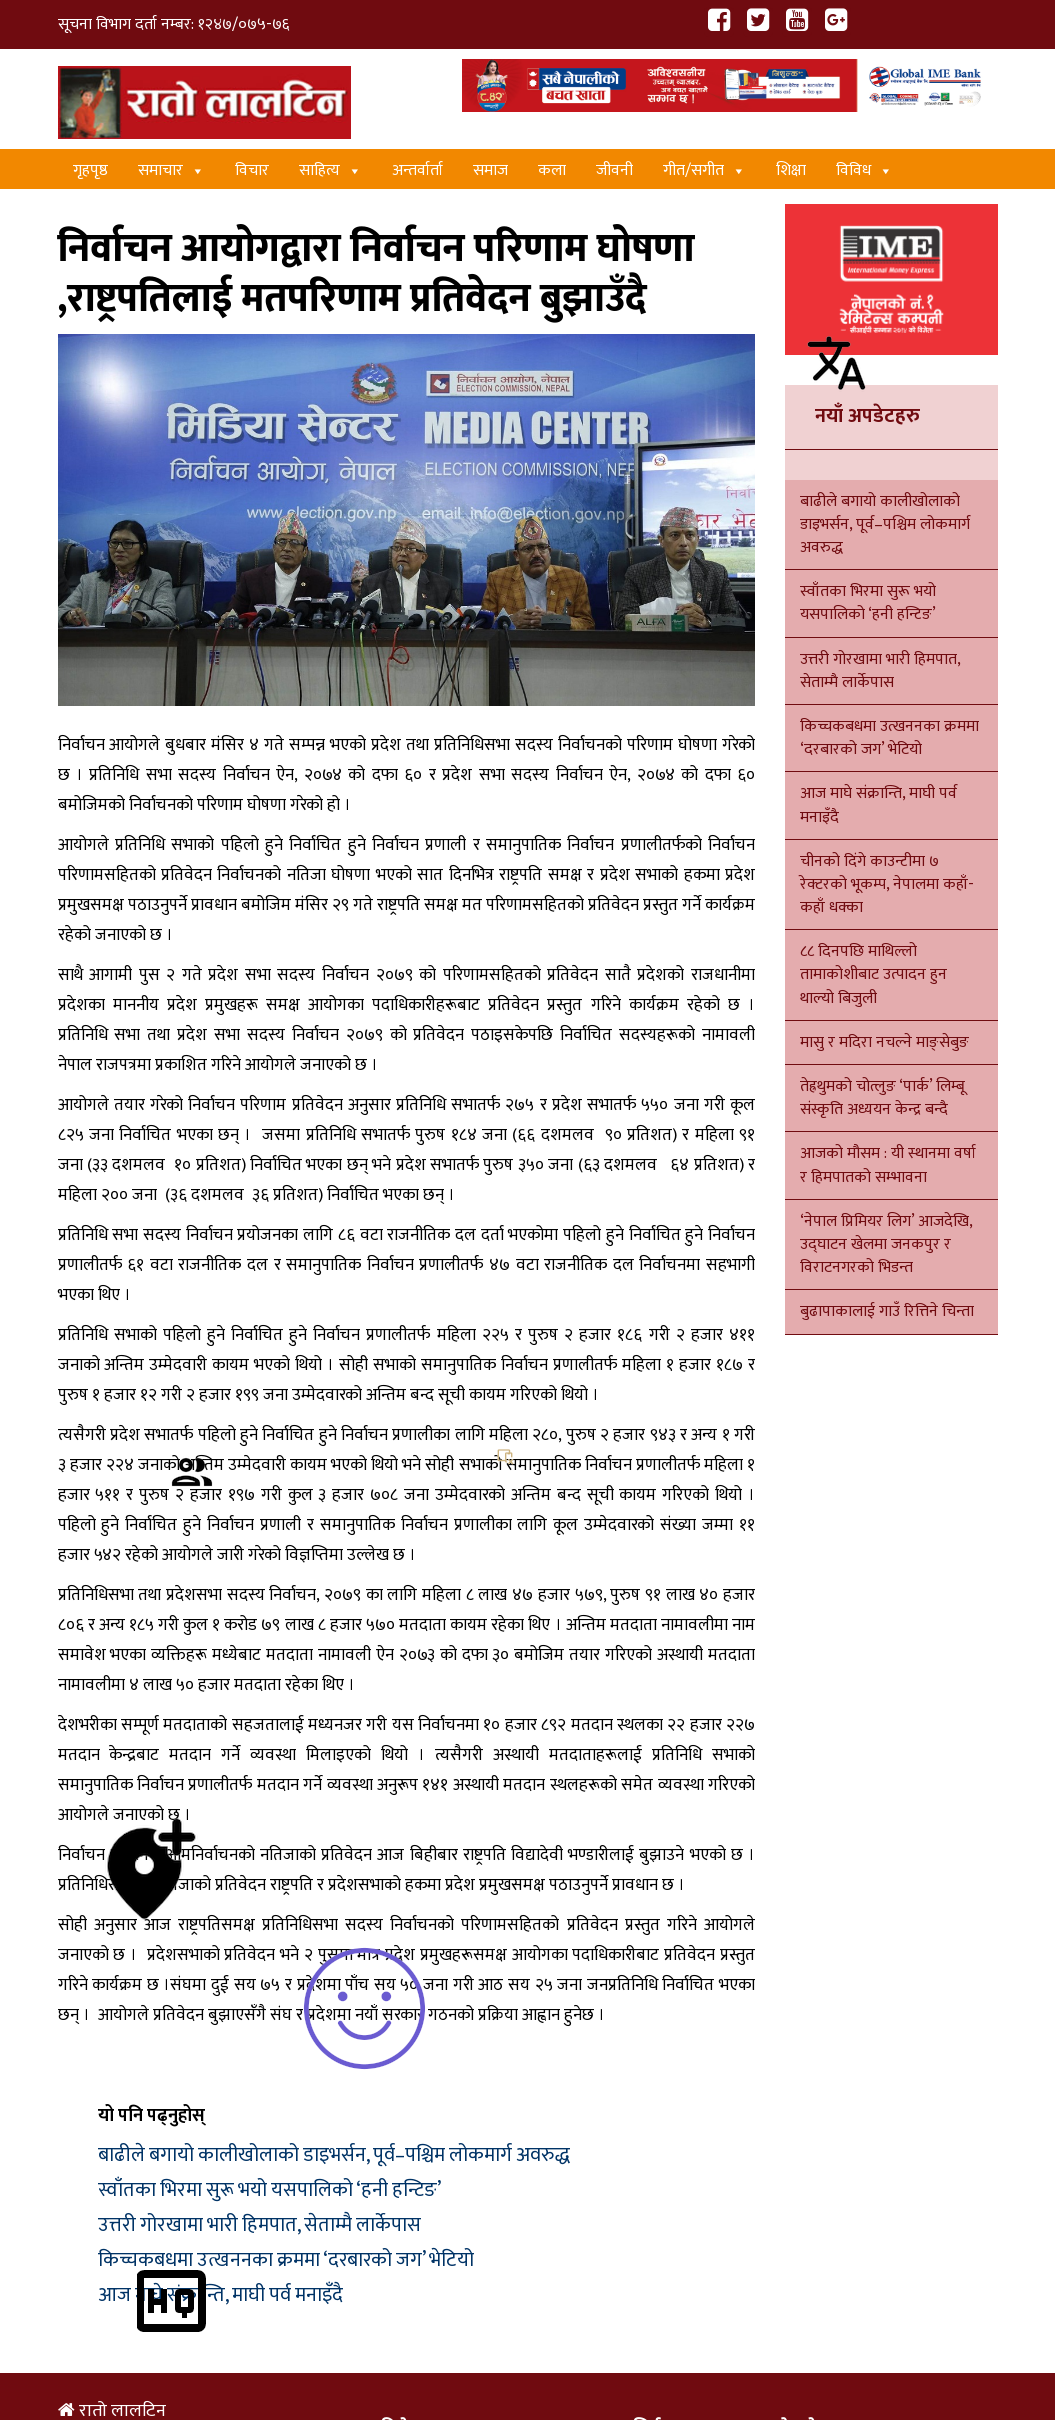 The image size is (1055, 2420). What do you see at coordinates (192, 1472) in the screenshot?
I see `view contacts or people list` at bounding box center [192, 1472].